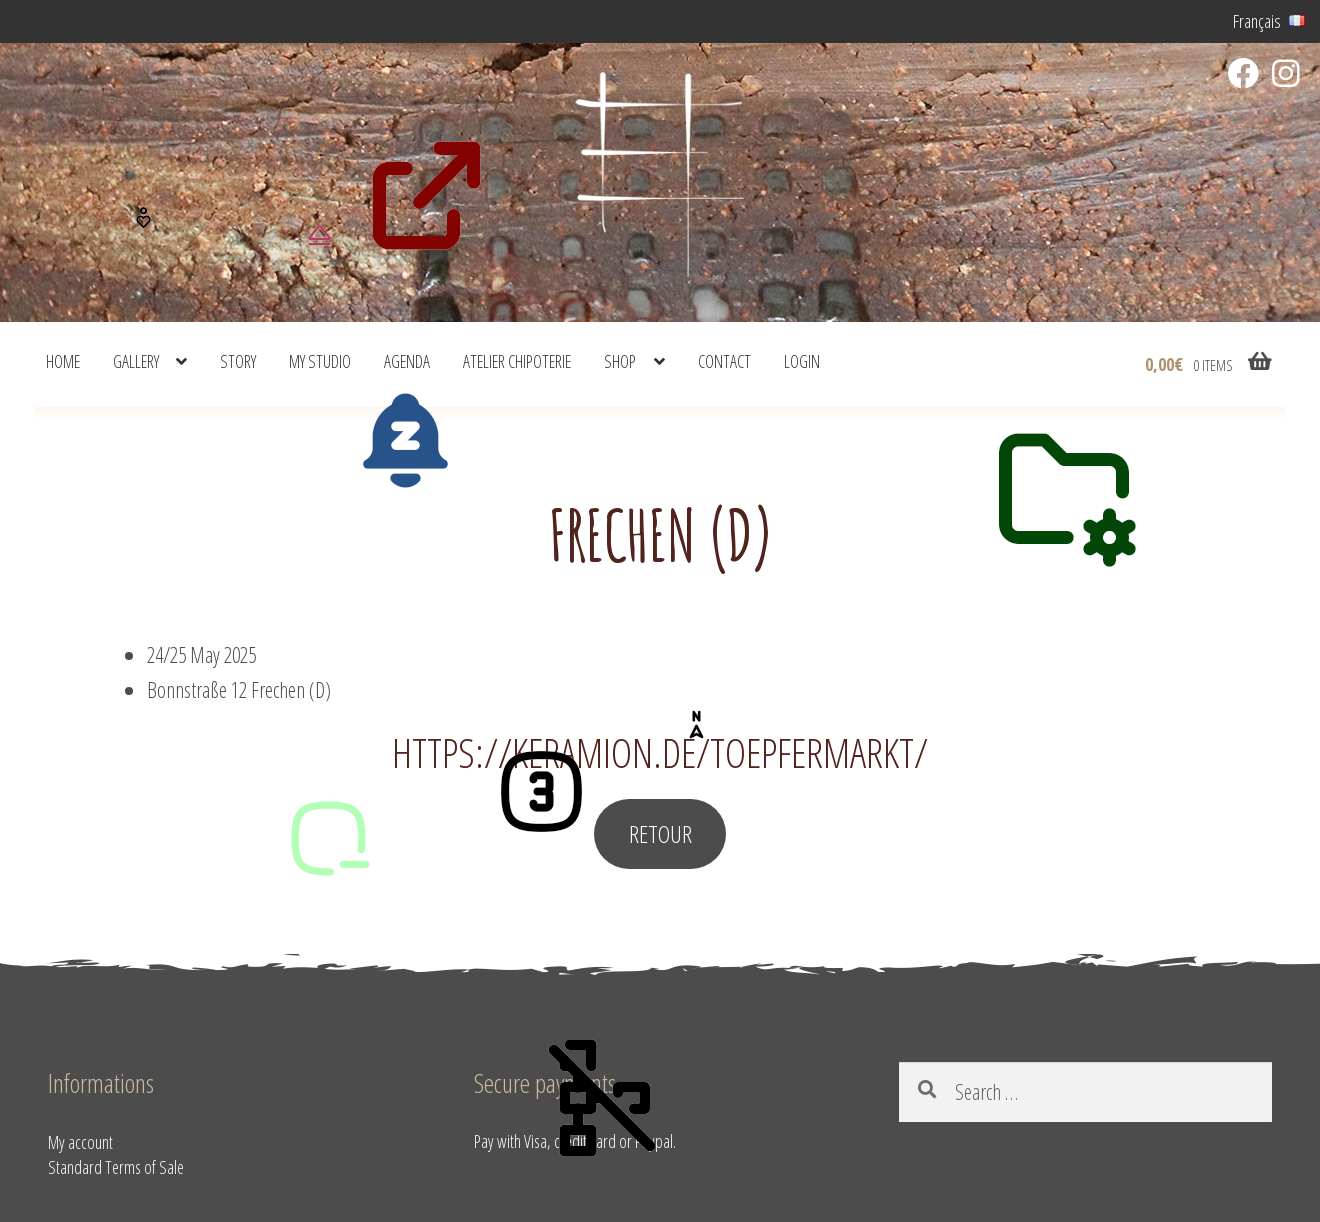  Describe the element at coordinates (541, 791) in the screenshot. I see `indicates step 3 in a multi-step process` at that location.